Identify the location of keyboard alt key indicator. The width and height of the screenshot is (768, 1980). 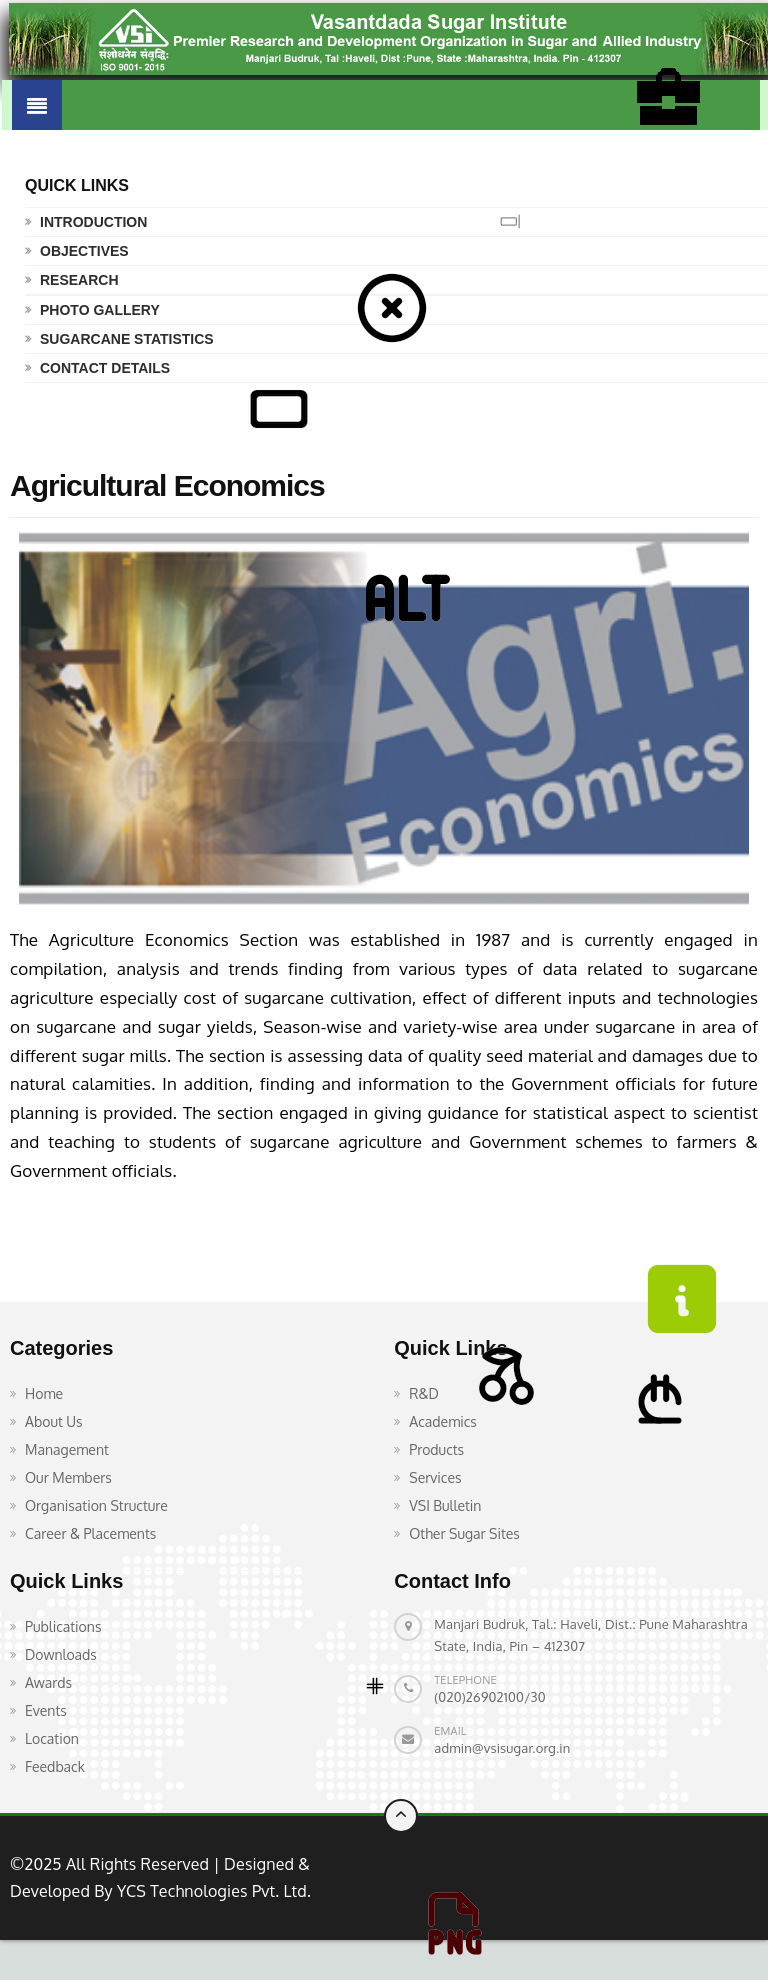
(408, 598).